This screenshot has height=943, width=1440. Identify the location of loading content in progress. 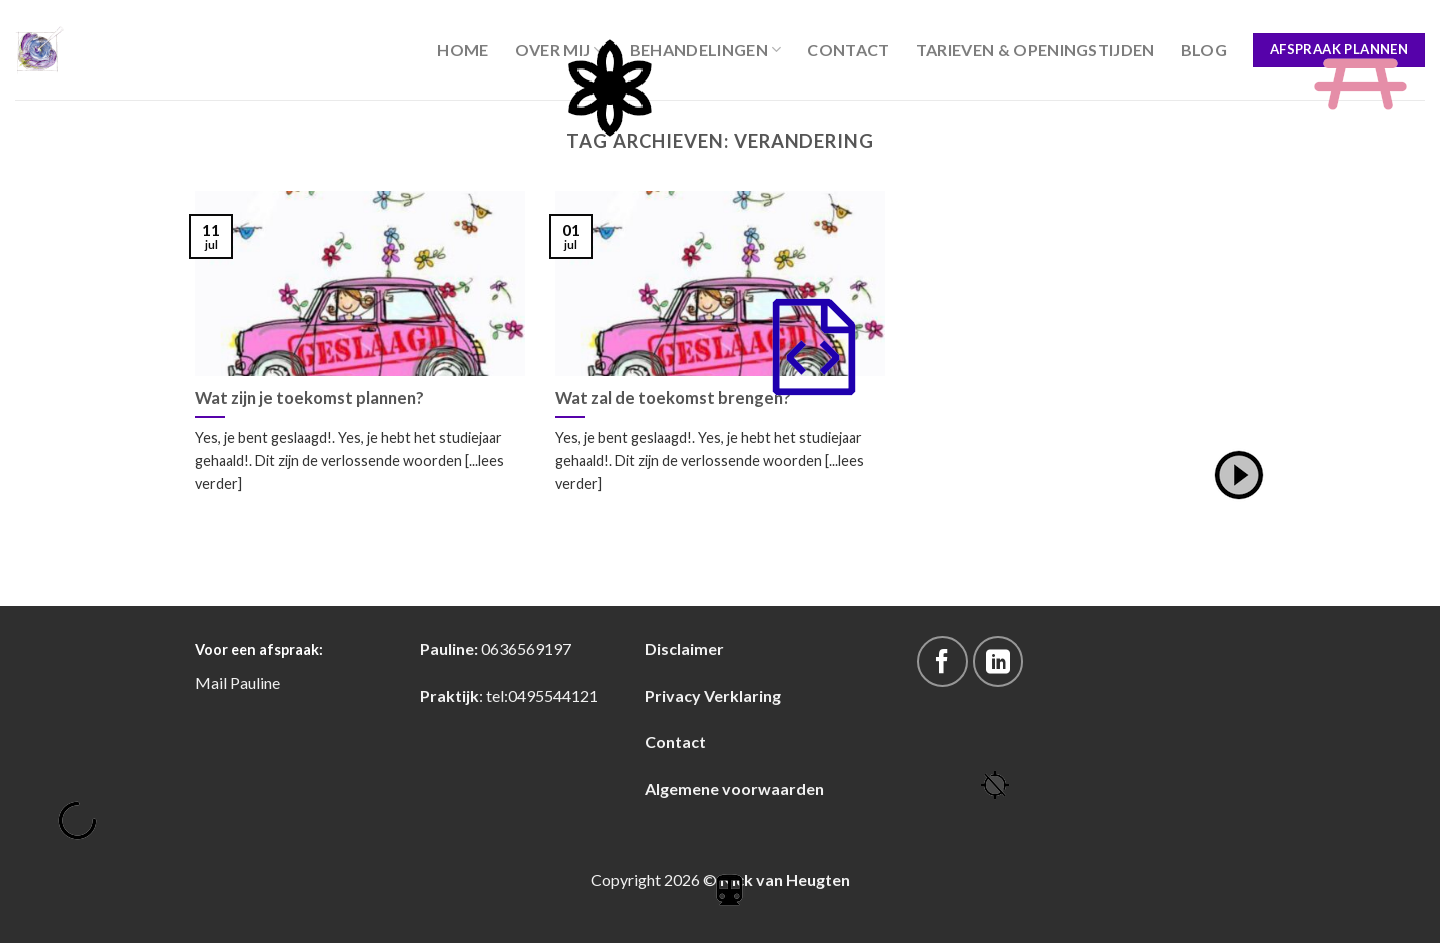
(77, 820).